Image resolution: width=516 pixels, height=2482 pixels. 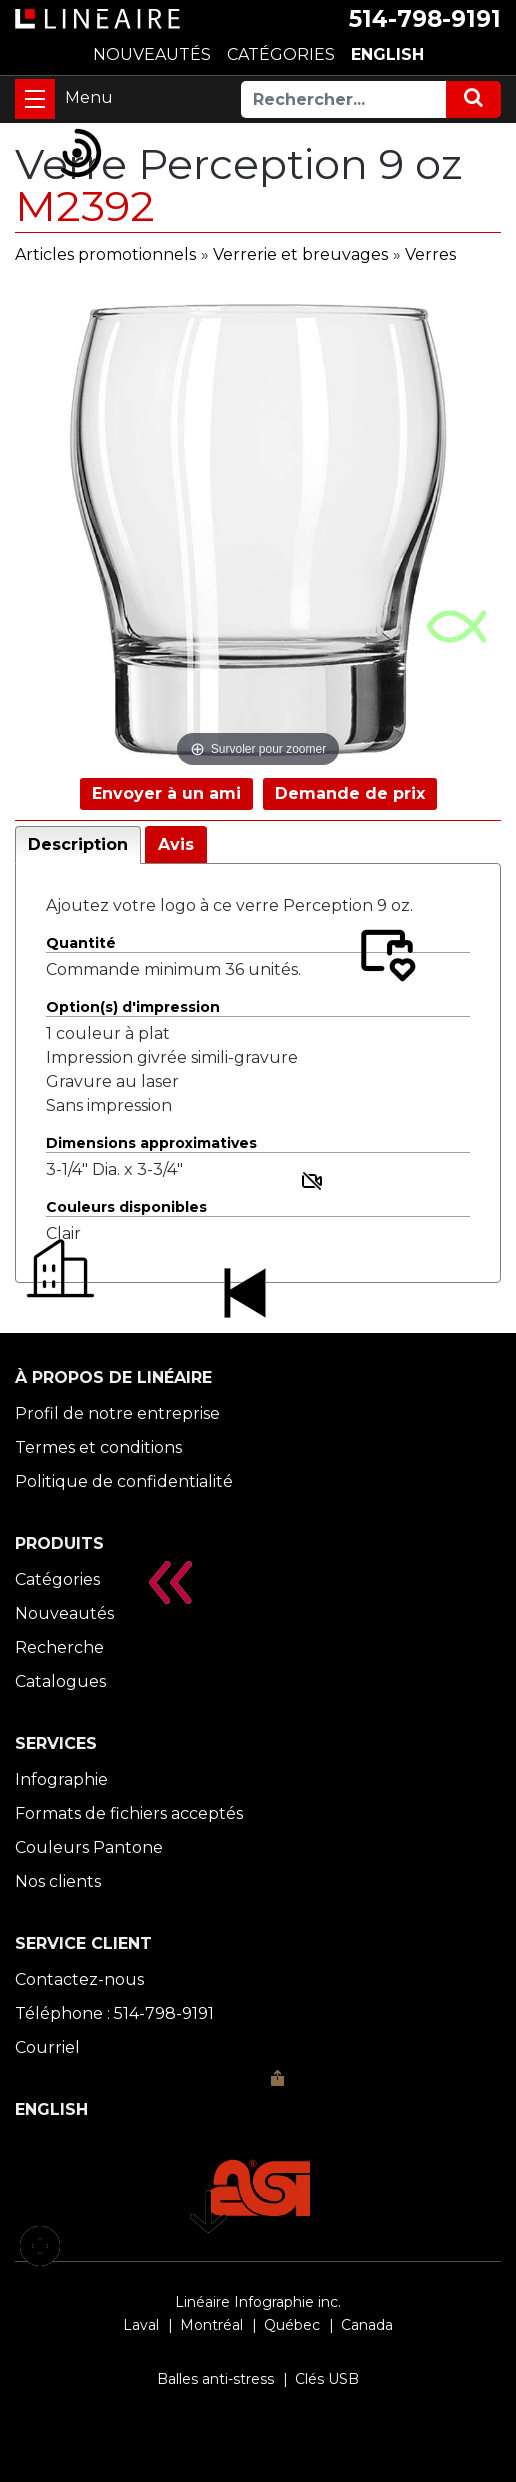 What do you see at coordinates (387, 953) in the screenshot?
I see `favorite or like a connected device` at bounding box center [387, 953].